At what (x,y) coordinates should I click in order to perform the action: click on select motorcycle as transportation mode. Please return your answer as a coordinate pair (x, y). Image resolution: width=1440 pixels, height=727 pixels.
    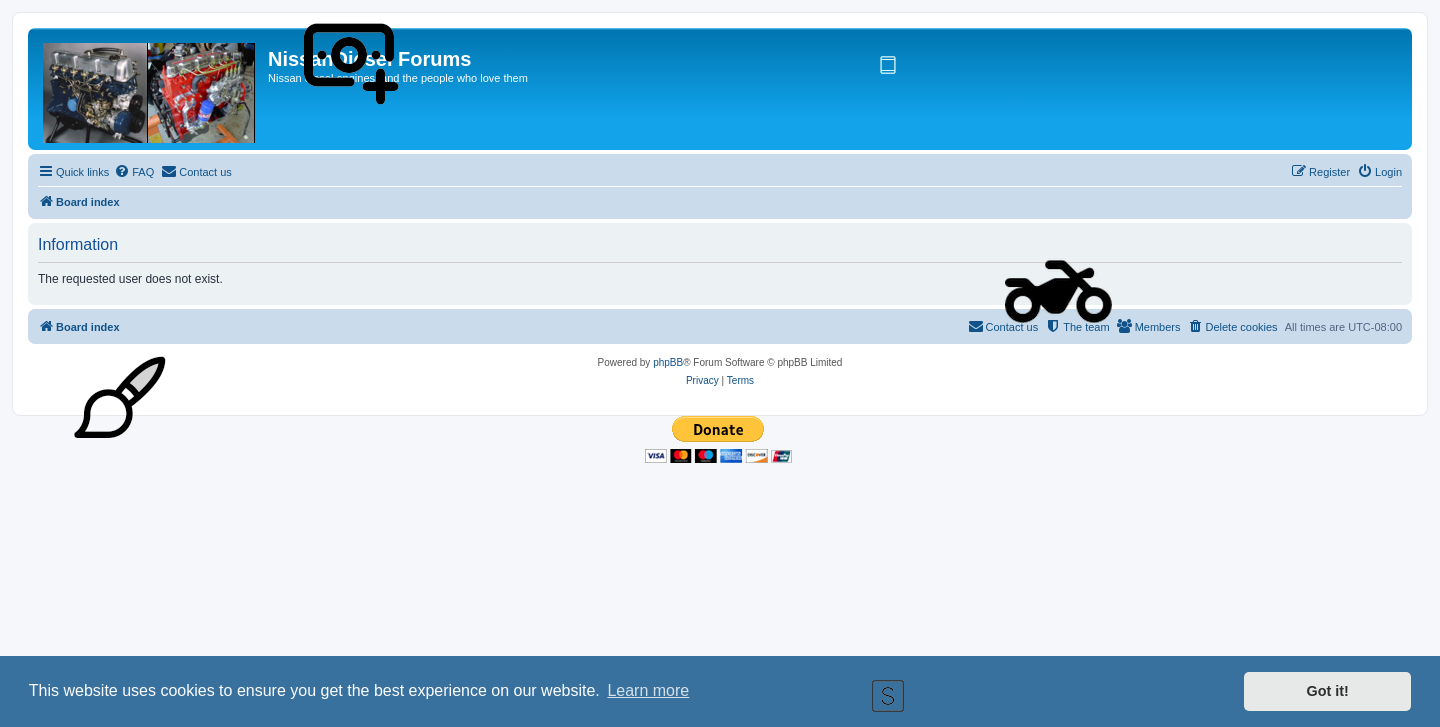
    Looking at the image, I should click on (1058, 291).